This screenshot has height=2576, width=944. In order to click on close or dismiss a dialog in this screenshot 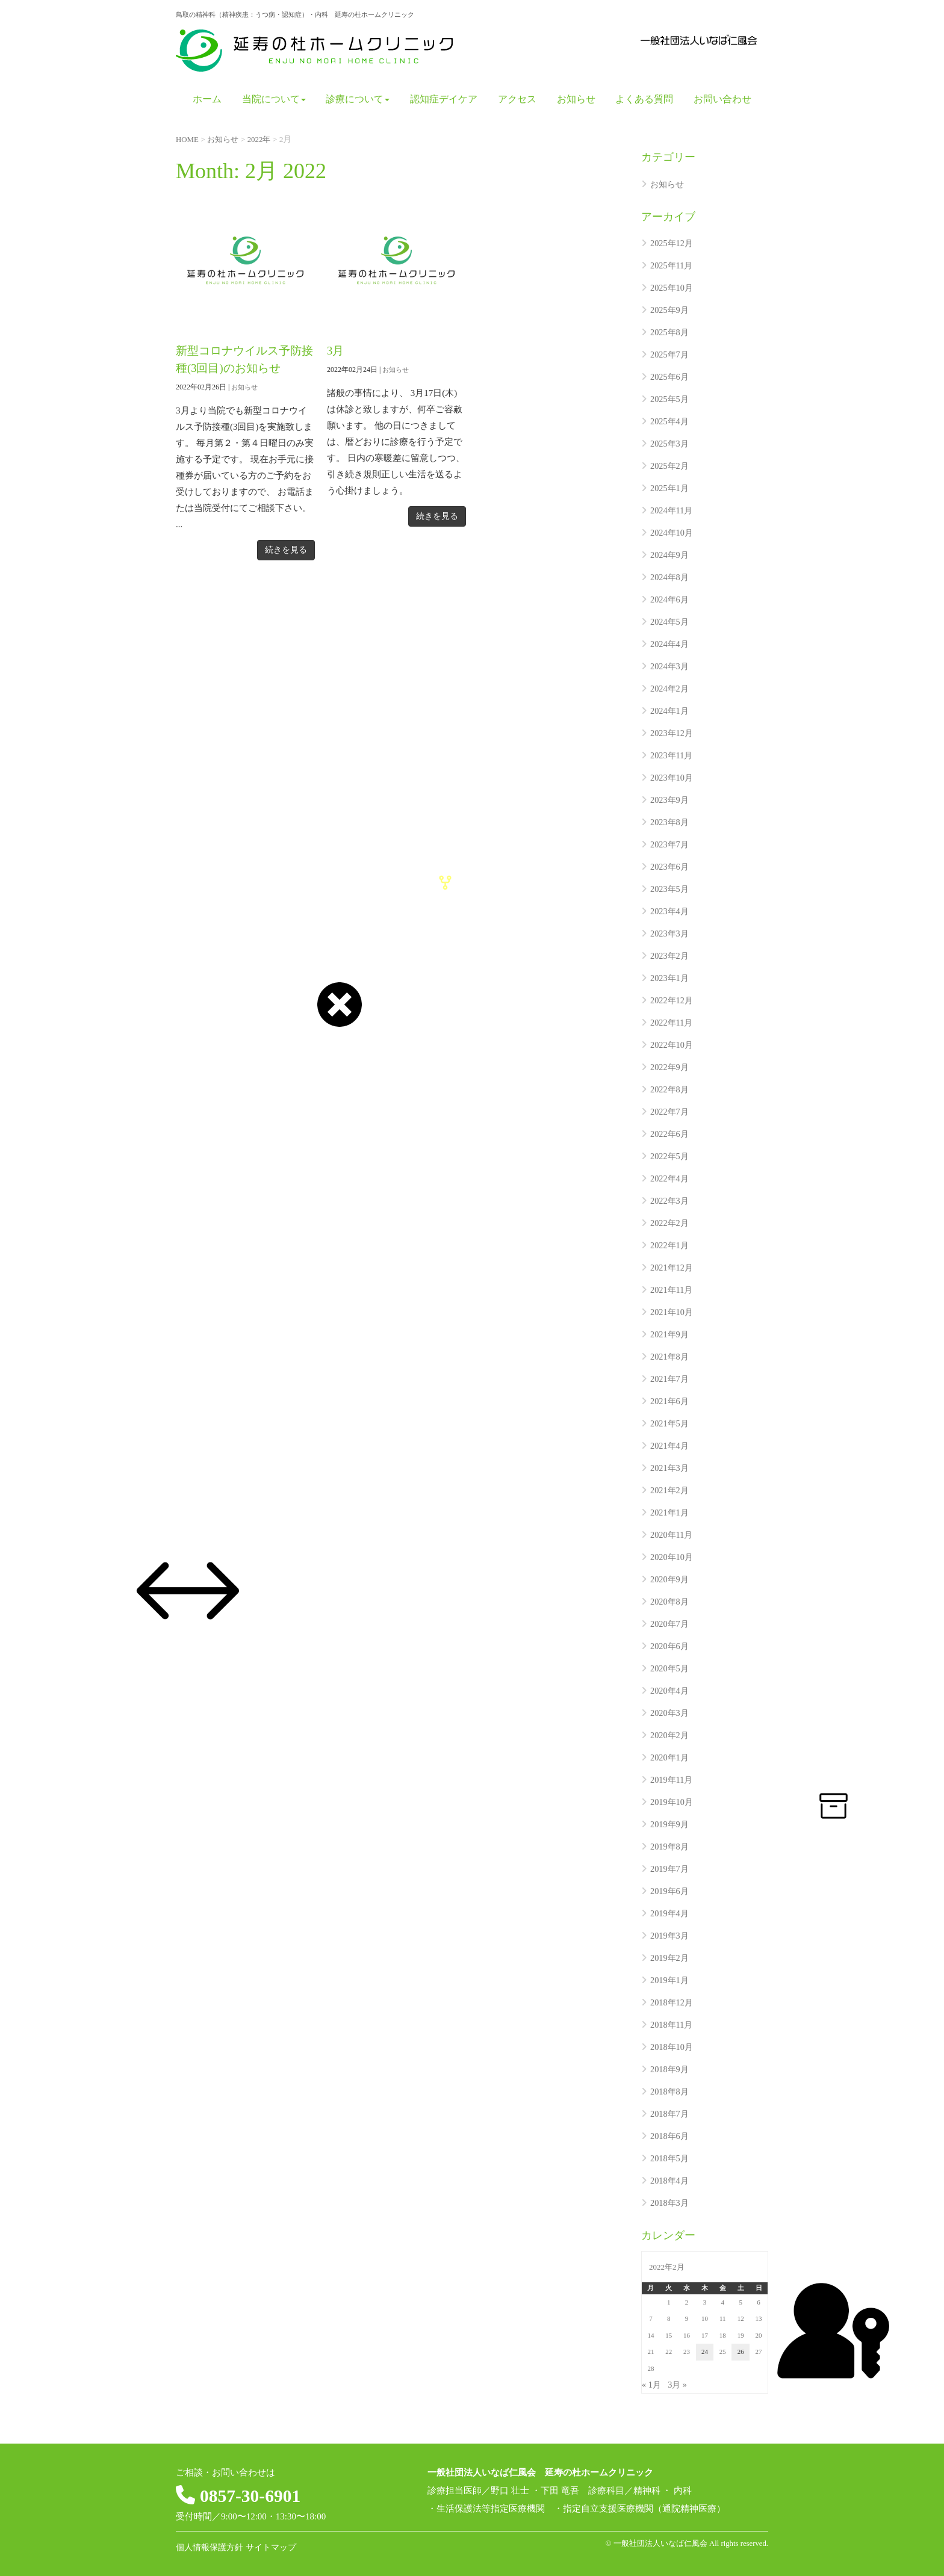, I will do `click(340, 1005)`.